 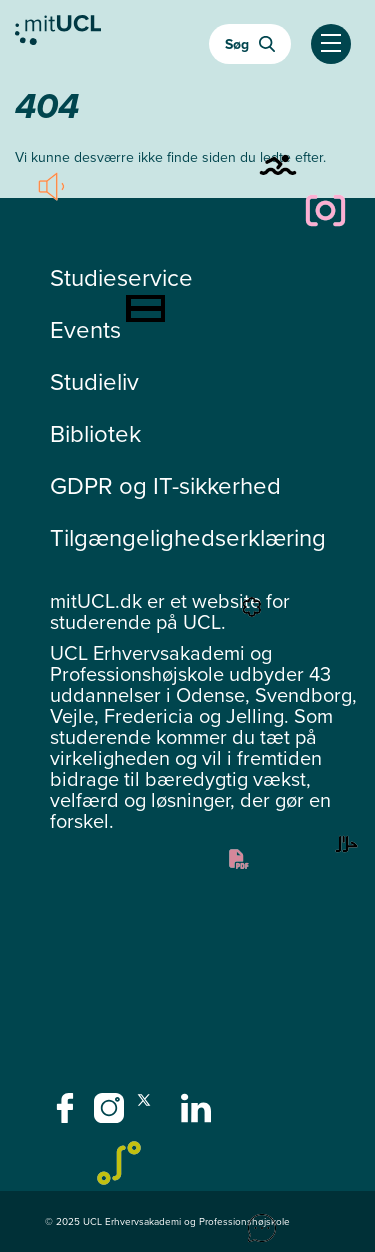 I want to click on switch to stream or list view, so click(x=144, y=308).